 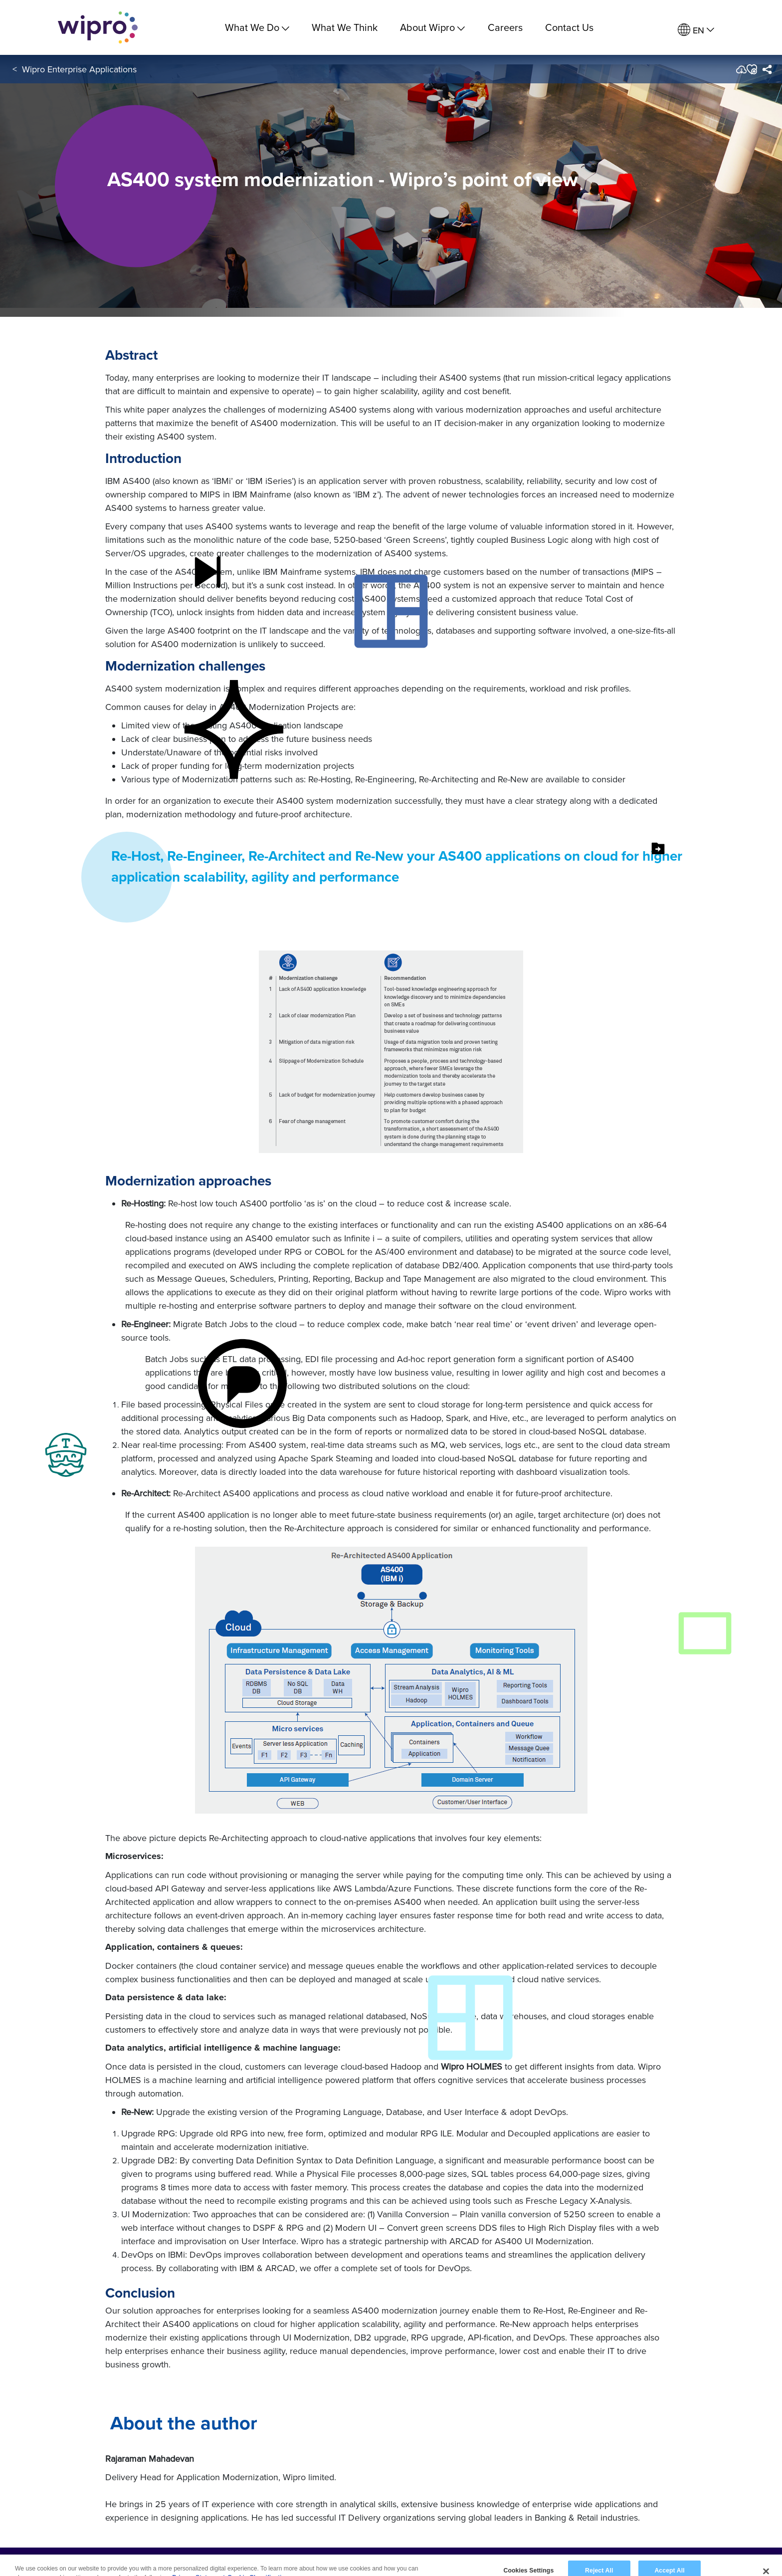 I want to click on draw a rectangle shape, so click(x=705, y=1633).